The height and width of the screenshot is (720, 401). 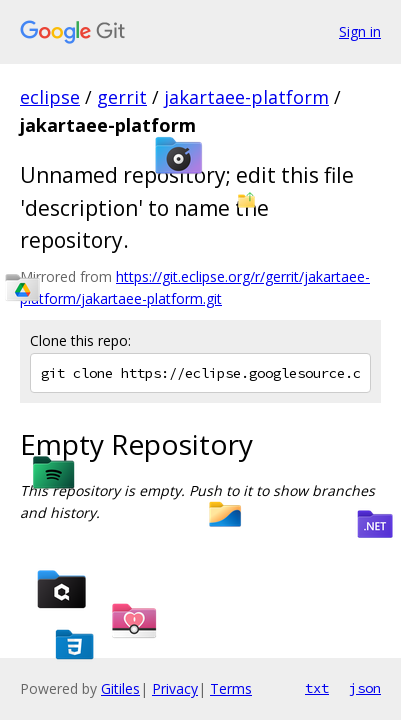 What do you see at coordinates (74, 645) in the screenshot?
I see `open CSS files folder` at bounding box center [74, 645].